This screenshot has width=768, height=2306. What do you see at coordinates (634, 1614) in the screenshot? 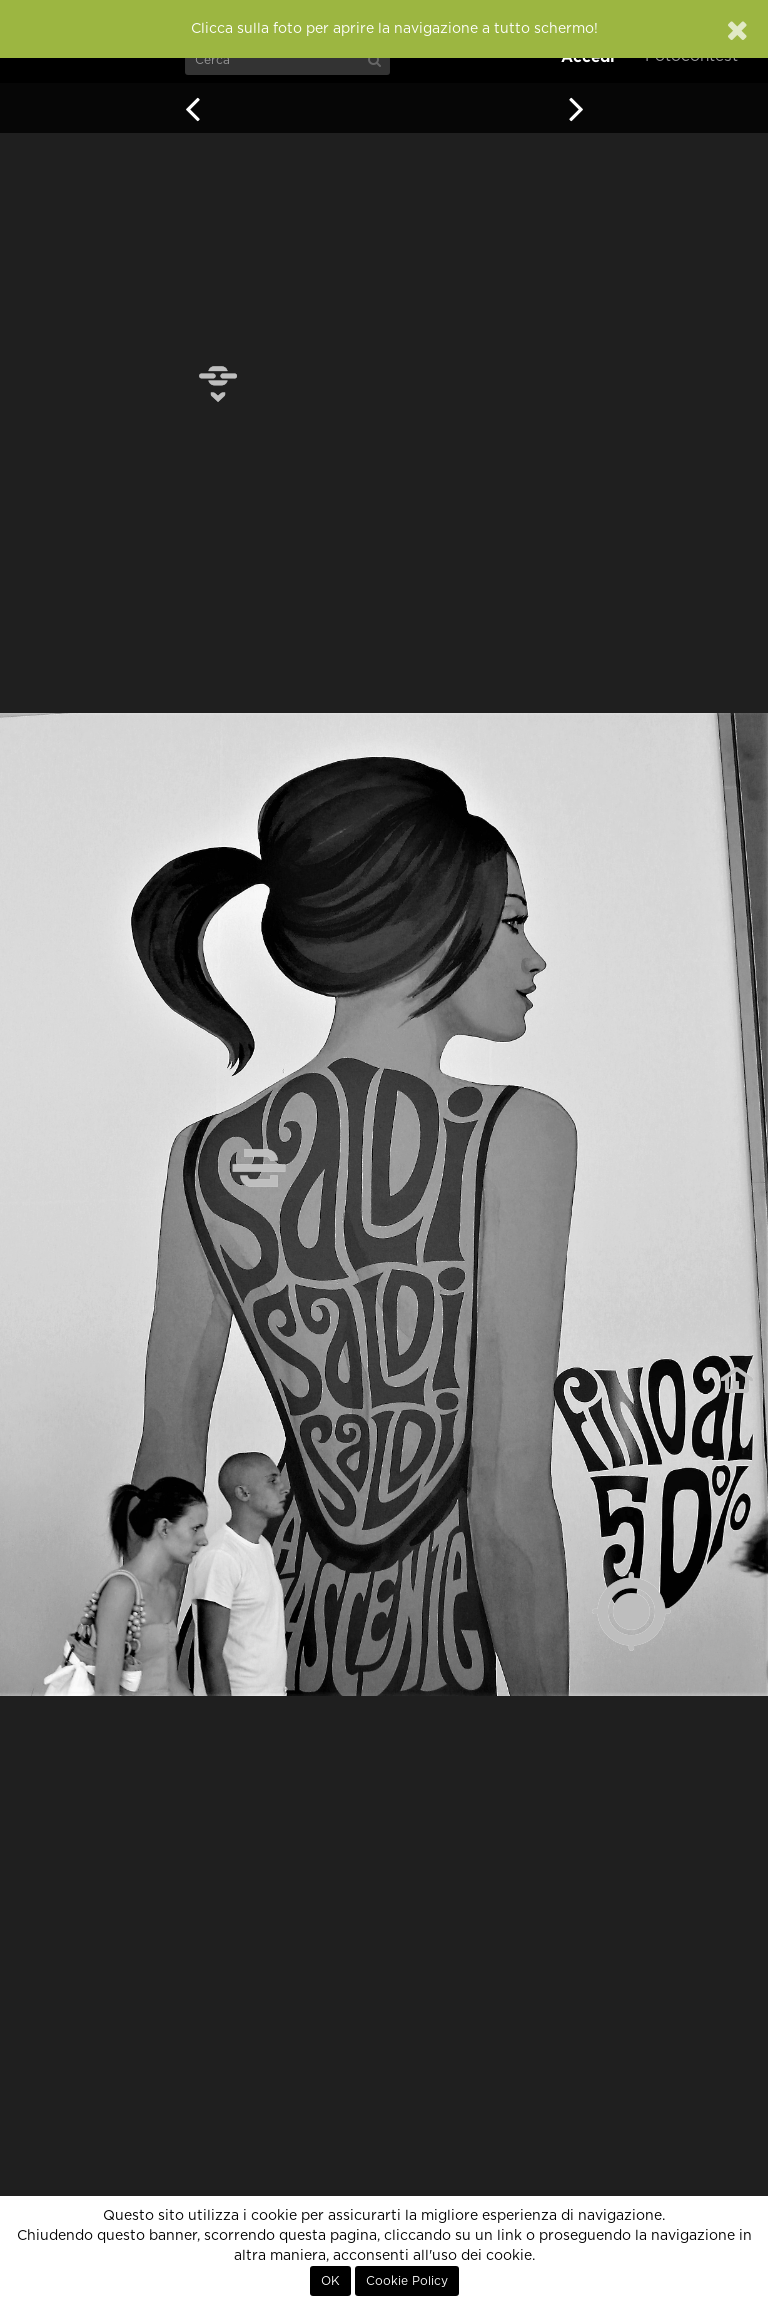
I see `find my current location on the map` at bounding box center [634, 1614].